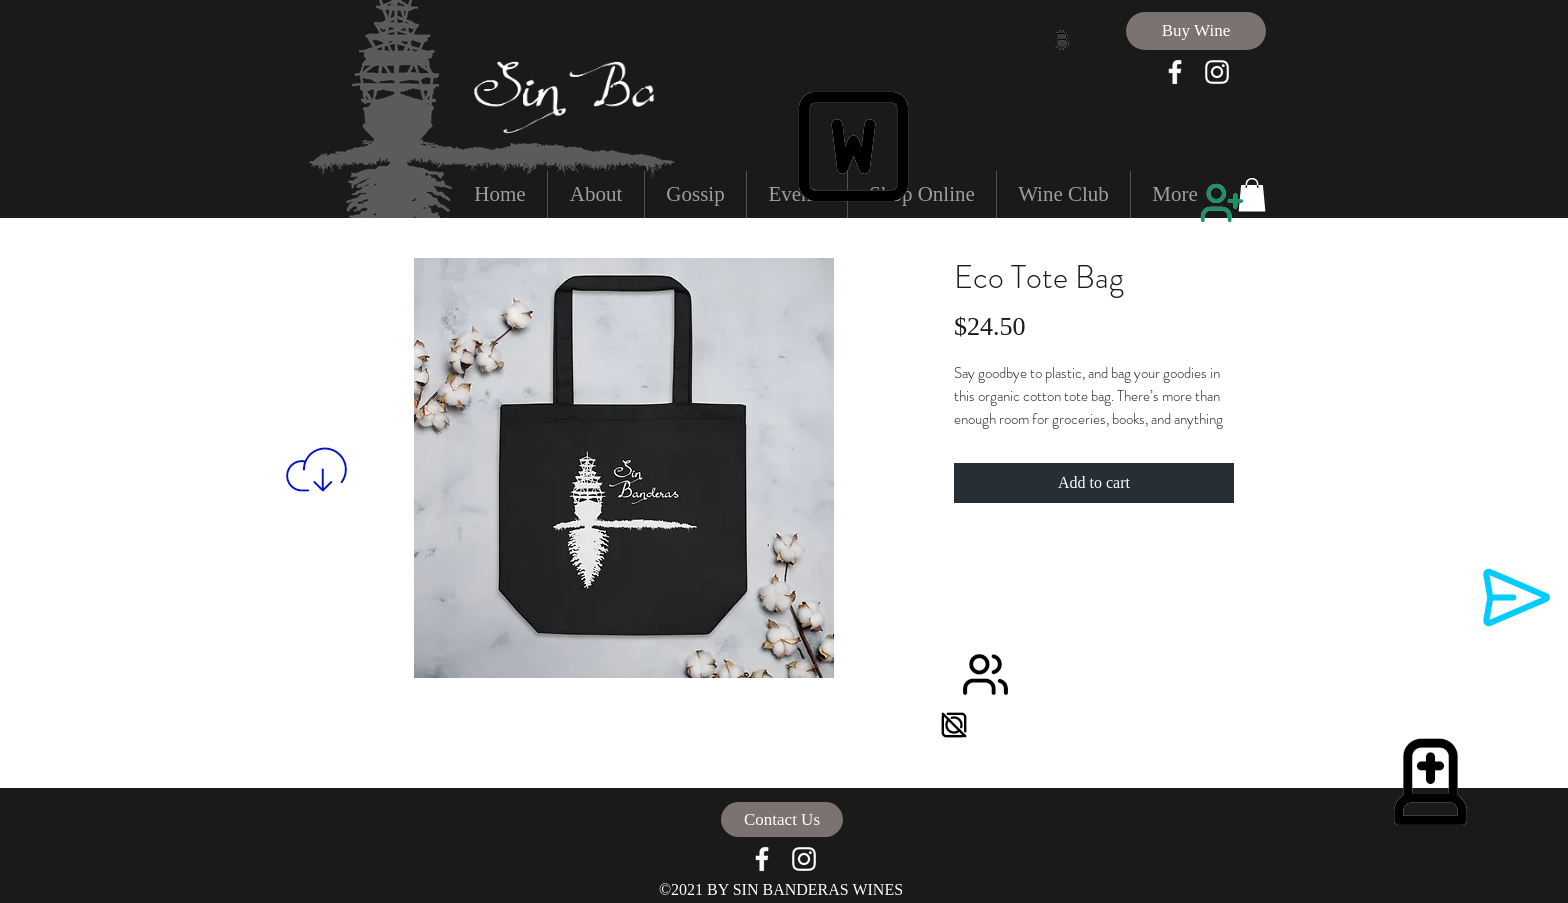 The height and width of the screenshot is (903, 1568). Describe the element at coordinates (954, 725) in the screenshot. I see `tumble dry not allowed` at that location.